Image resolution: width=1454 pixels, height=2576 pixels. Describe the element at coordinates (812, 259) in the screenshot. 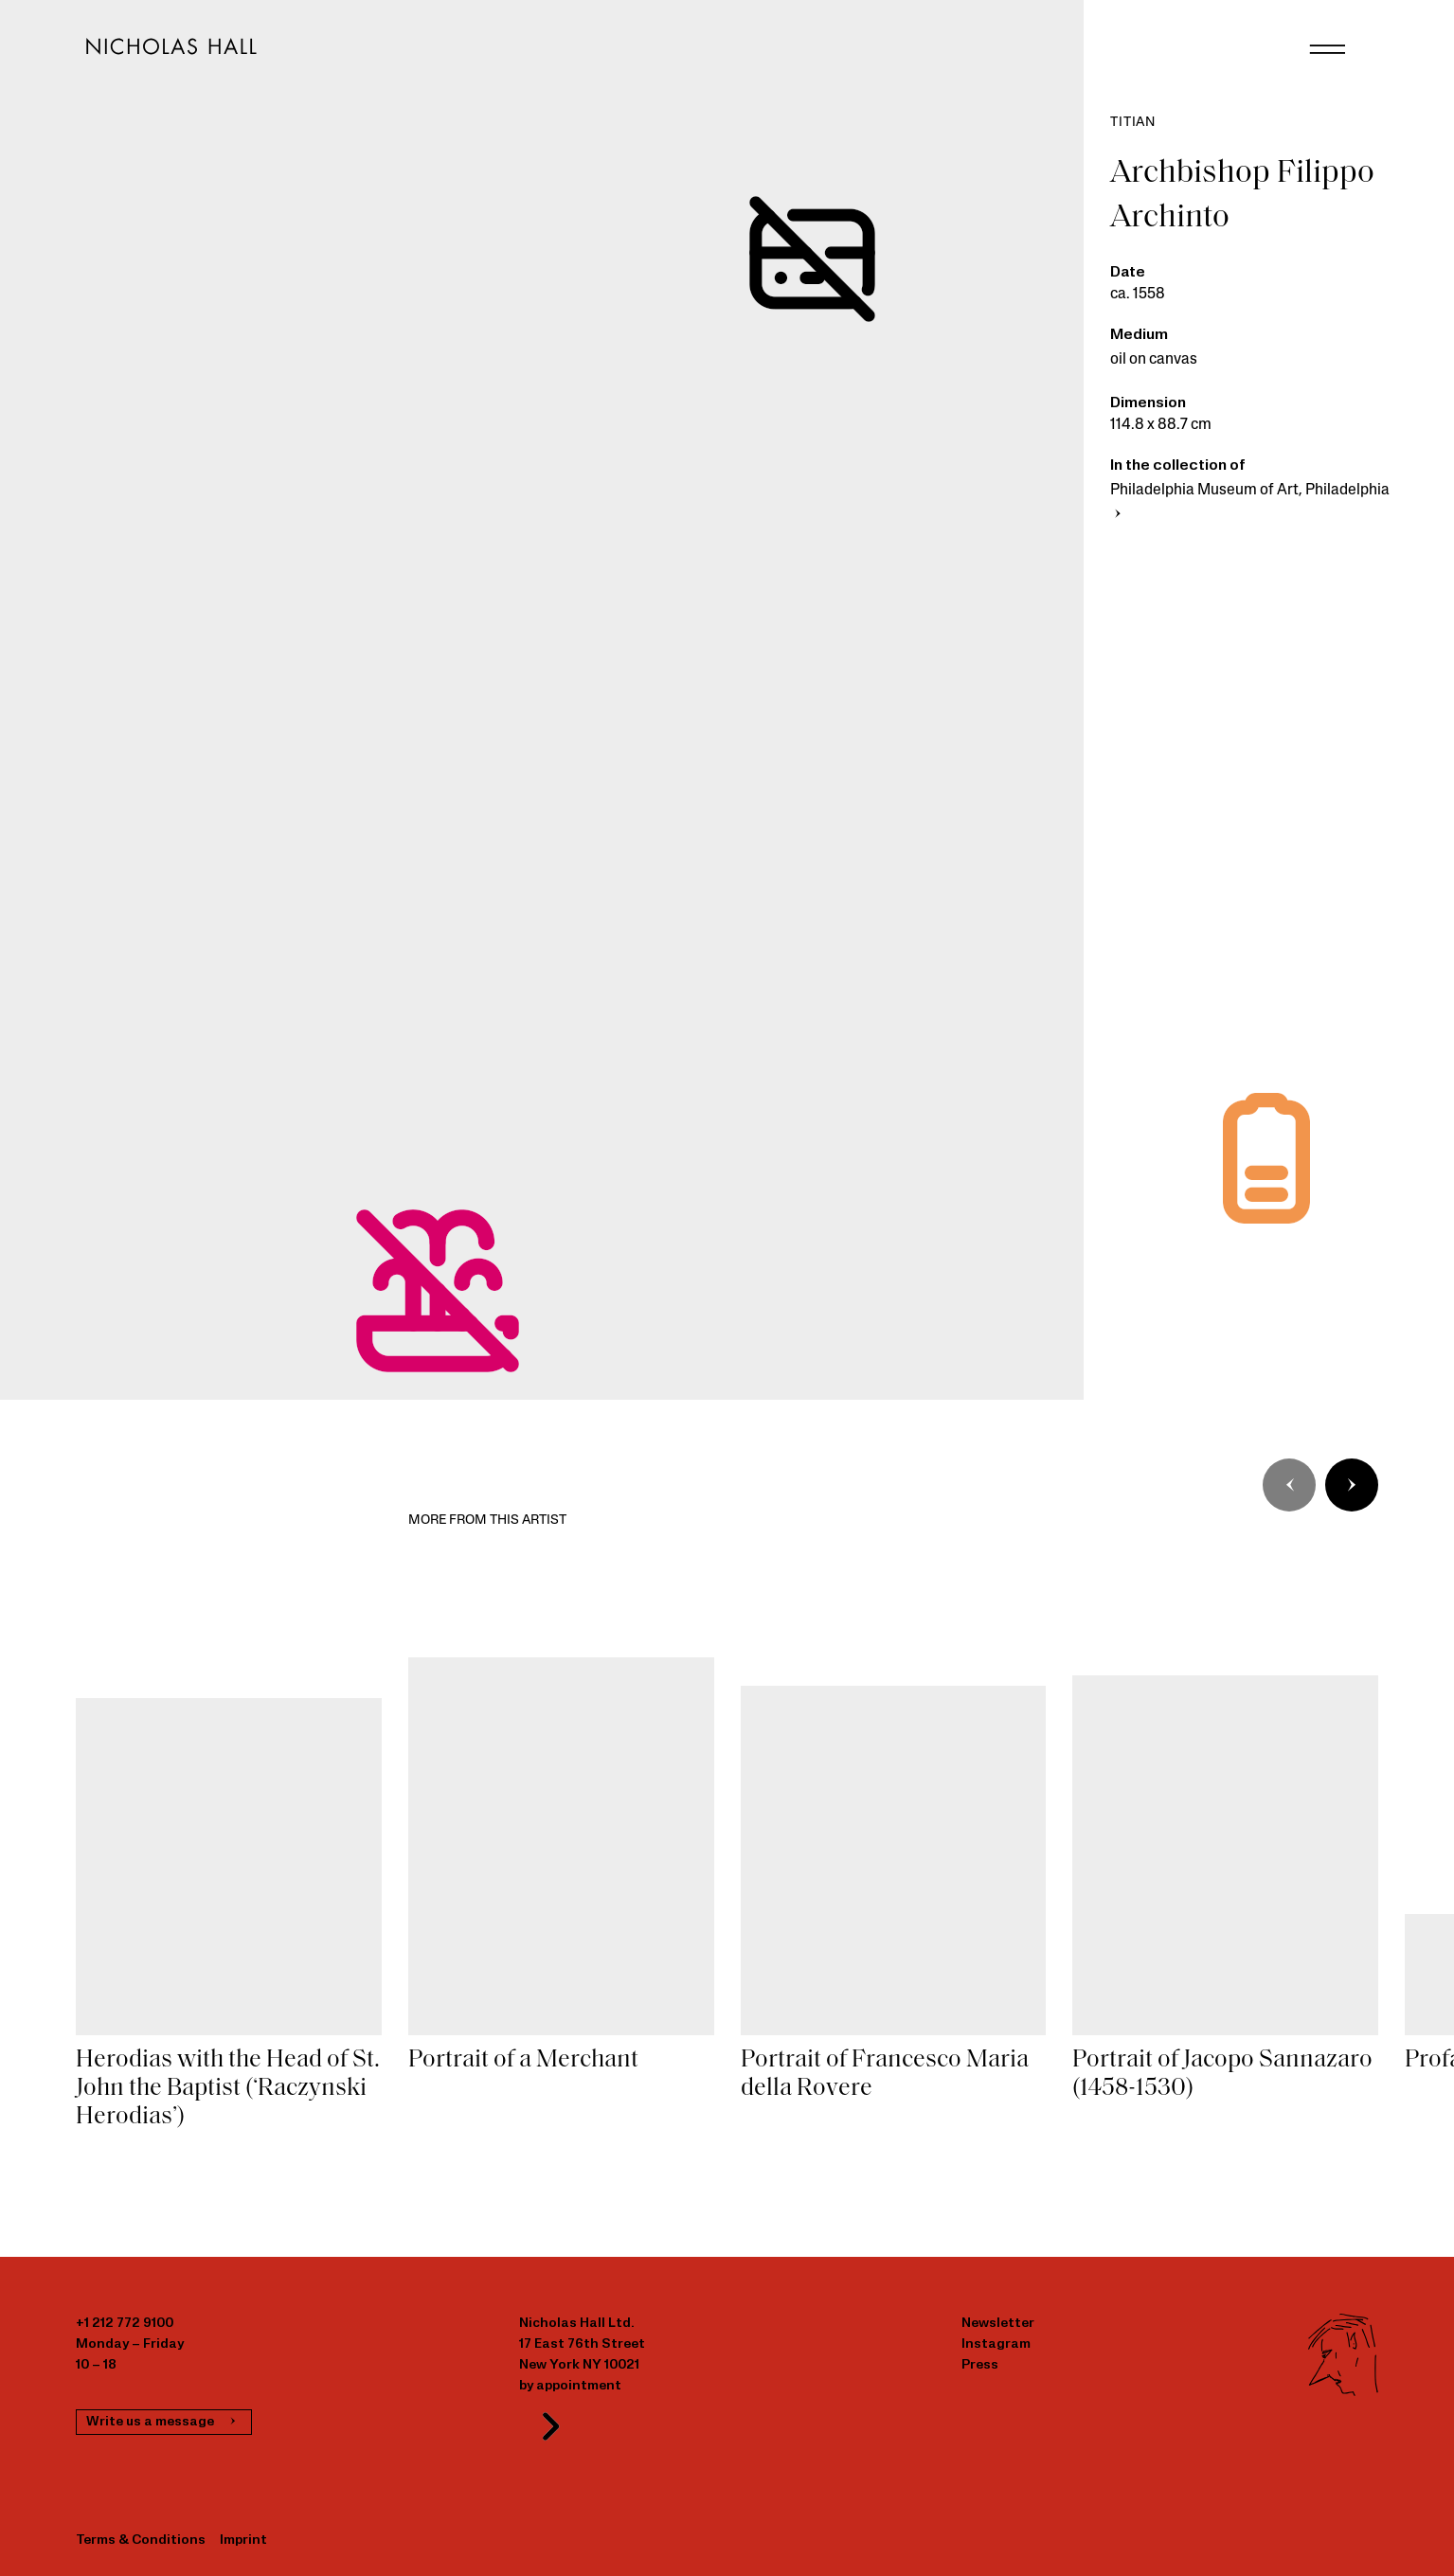

I see `payment method disabled or unavailable` at that location.